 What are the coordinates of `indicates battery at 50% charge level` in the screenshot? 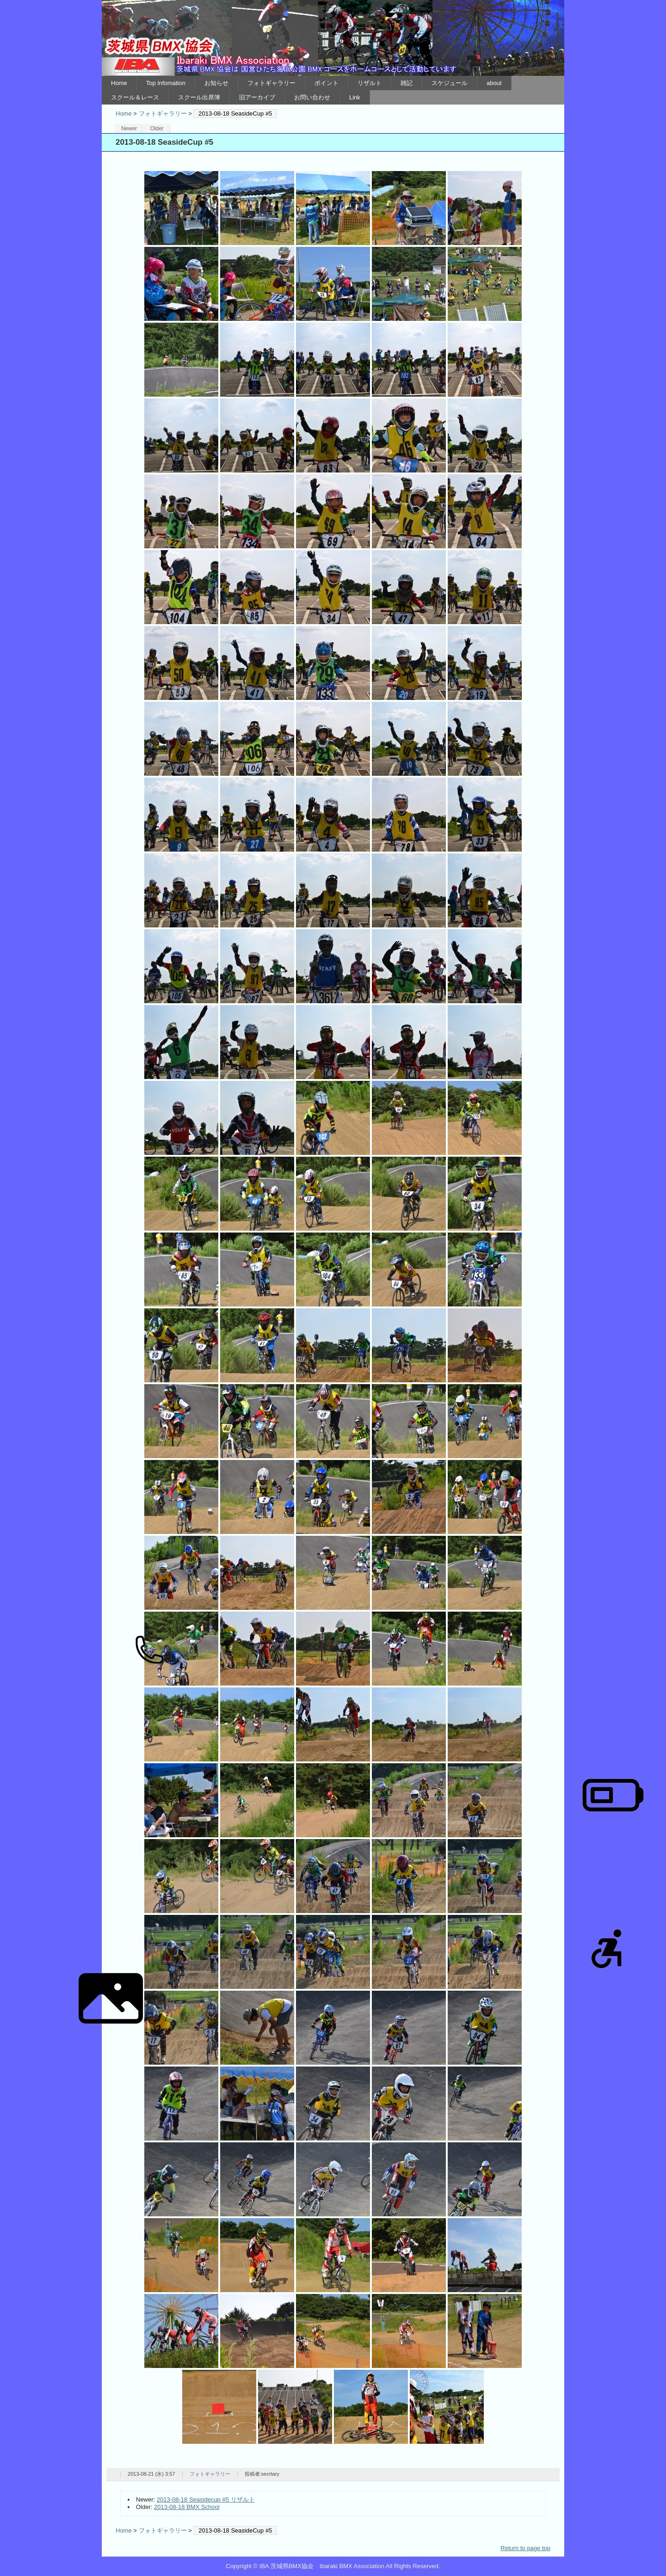 It's located at (613, 1793).